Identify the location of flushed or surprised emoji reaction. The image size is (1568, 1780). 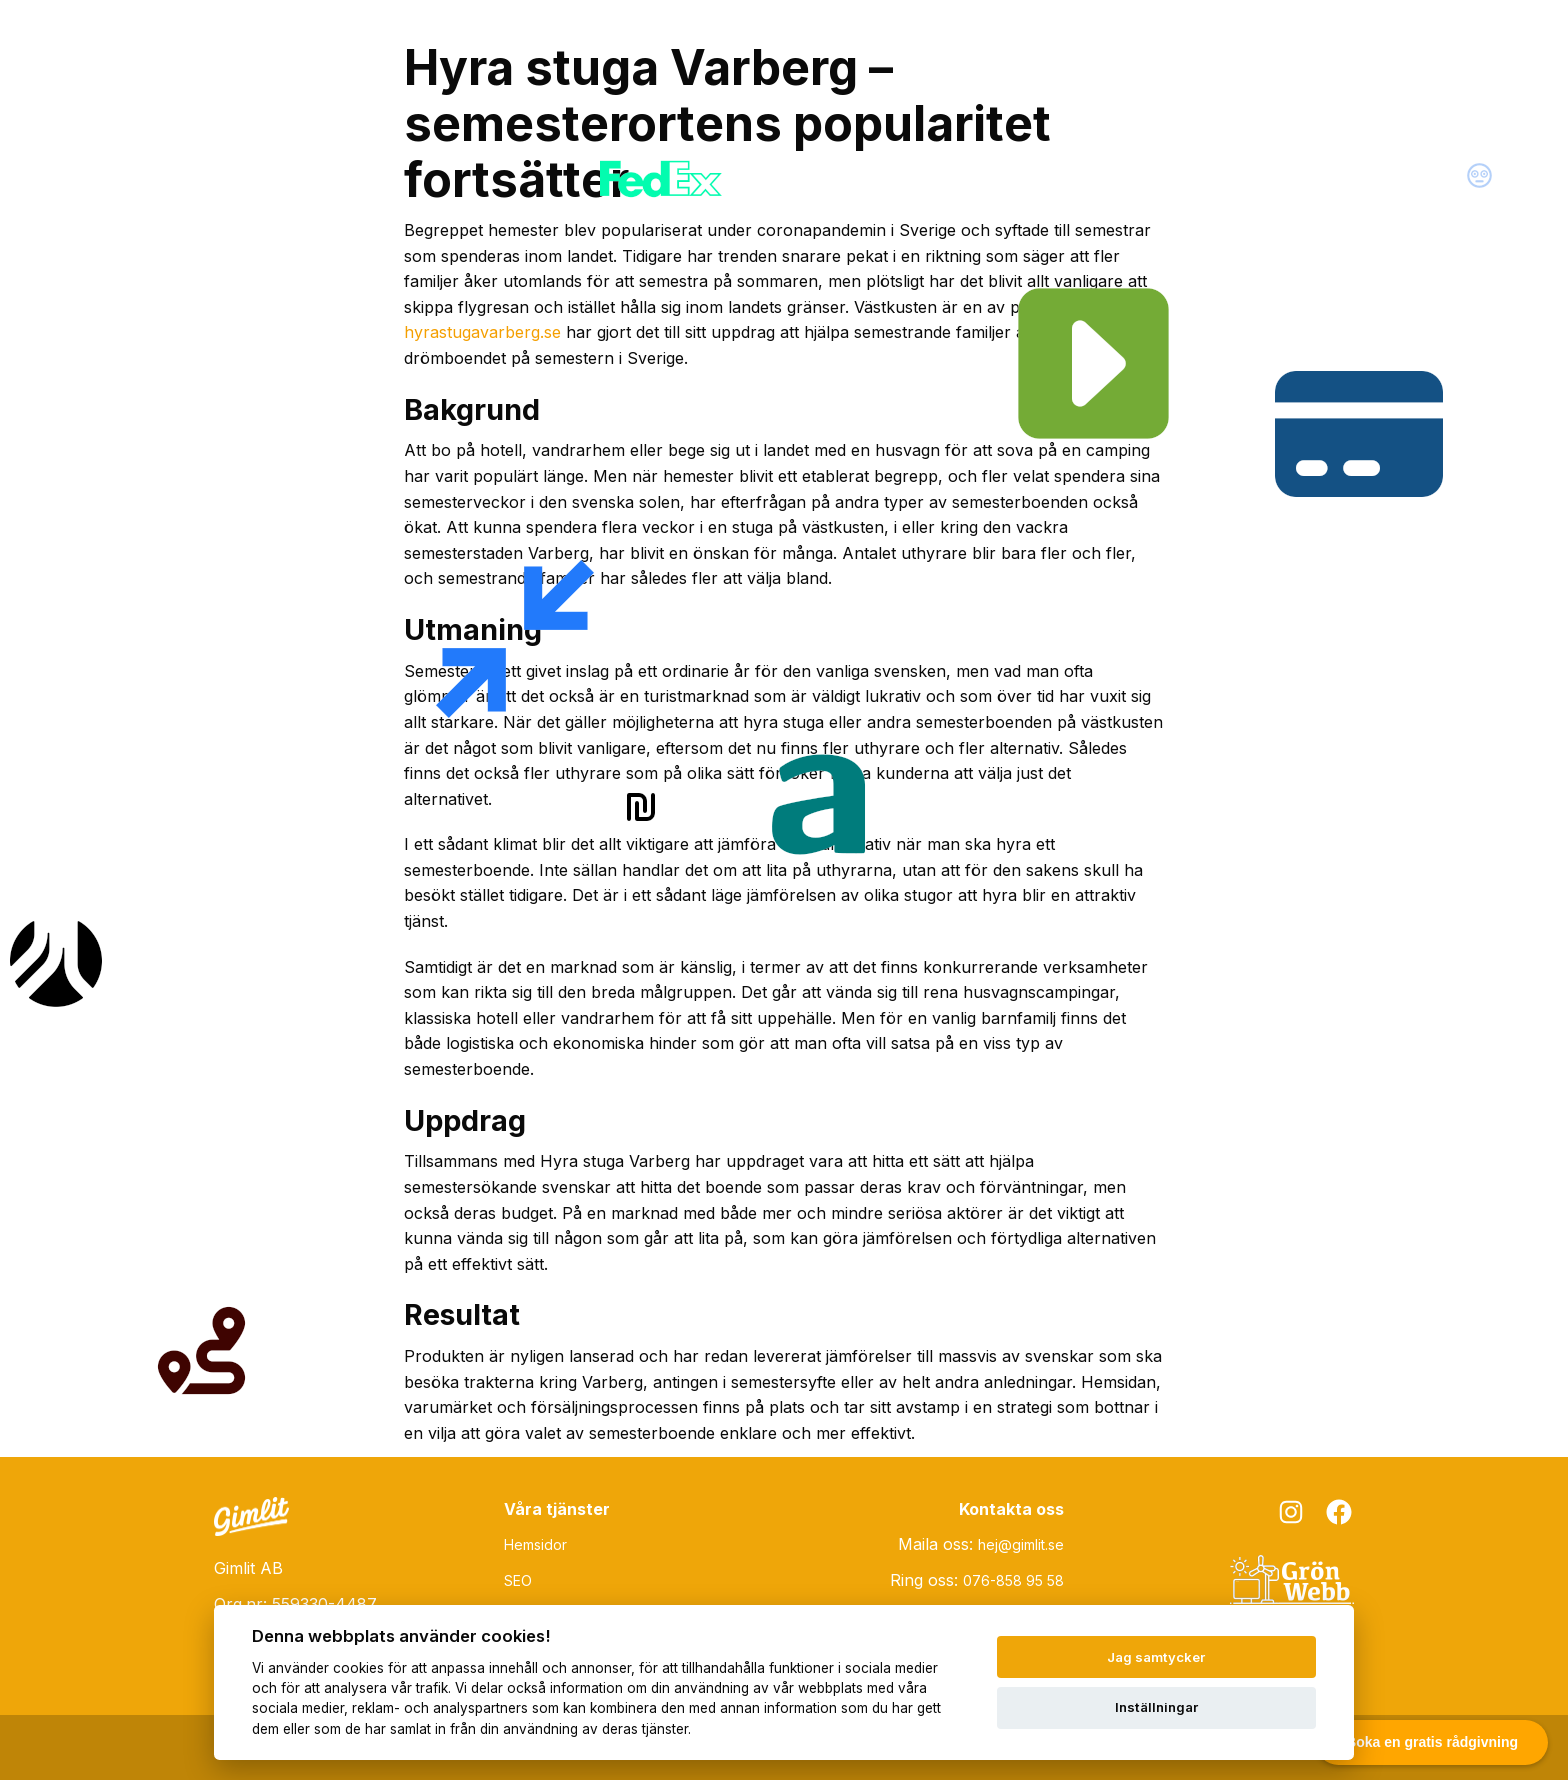
(1479, 175).